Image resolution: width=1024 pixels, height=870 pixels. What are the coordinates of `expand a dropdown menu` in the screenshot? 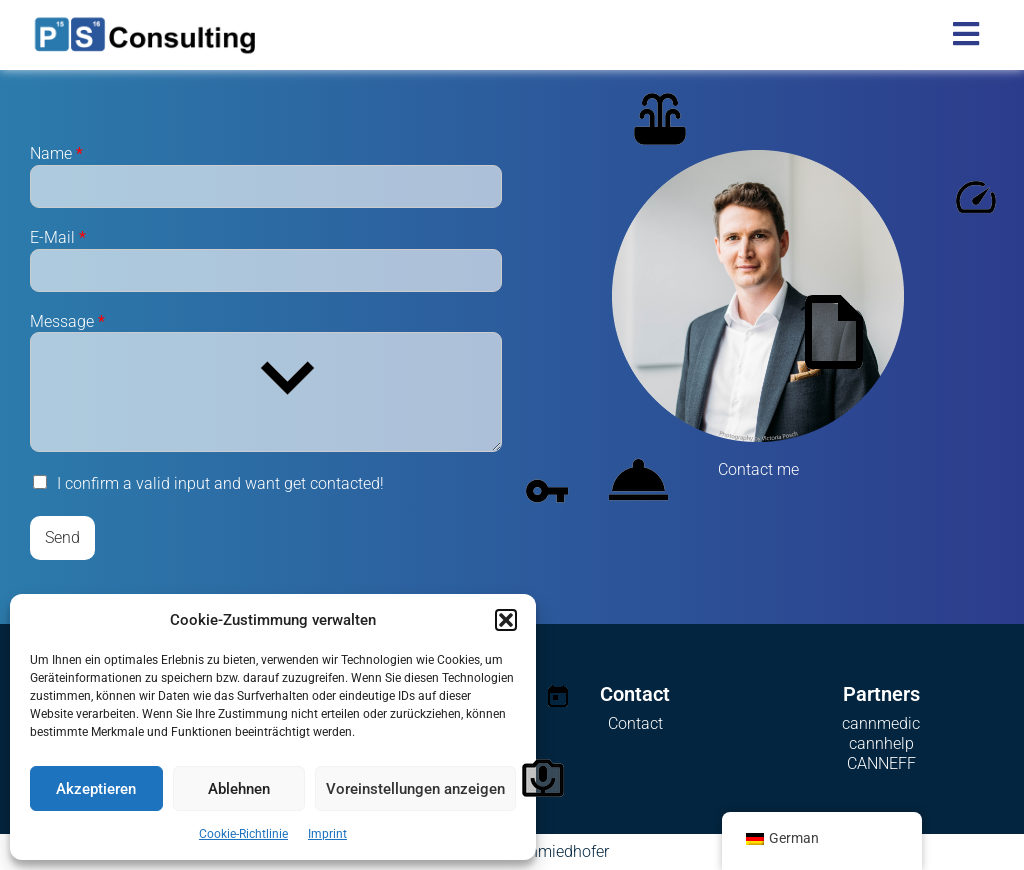 It's located at (287, 377).